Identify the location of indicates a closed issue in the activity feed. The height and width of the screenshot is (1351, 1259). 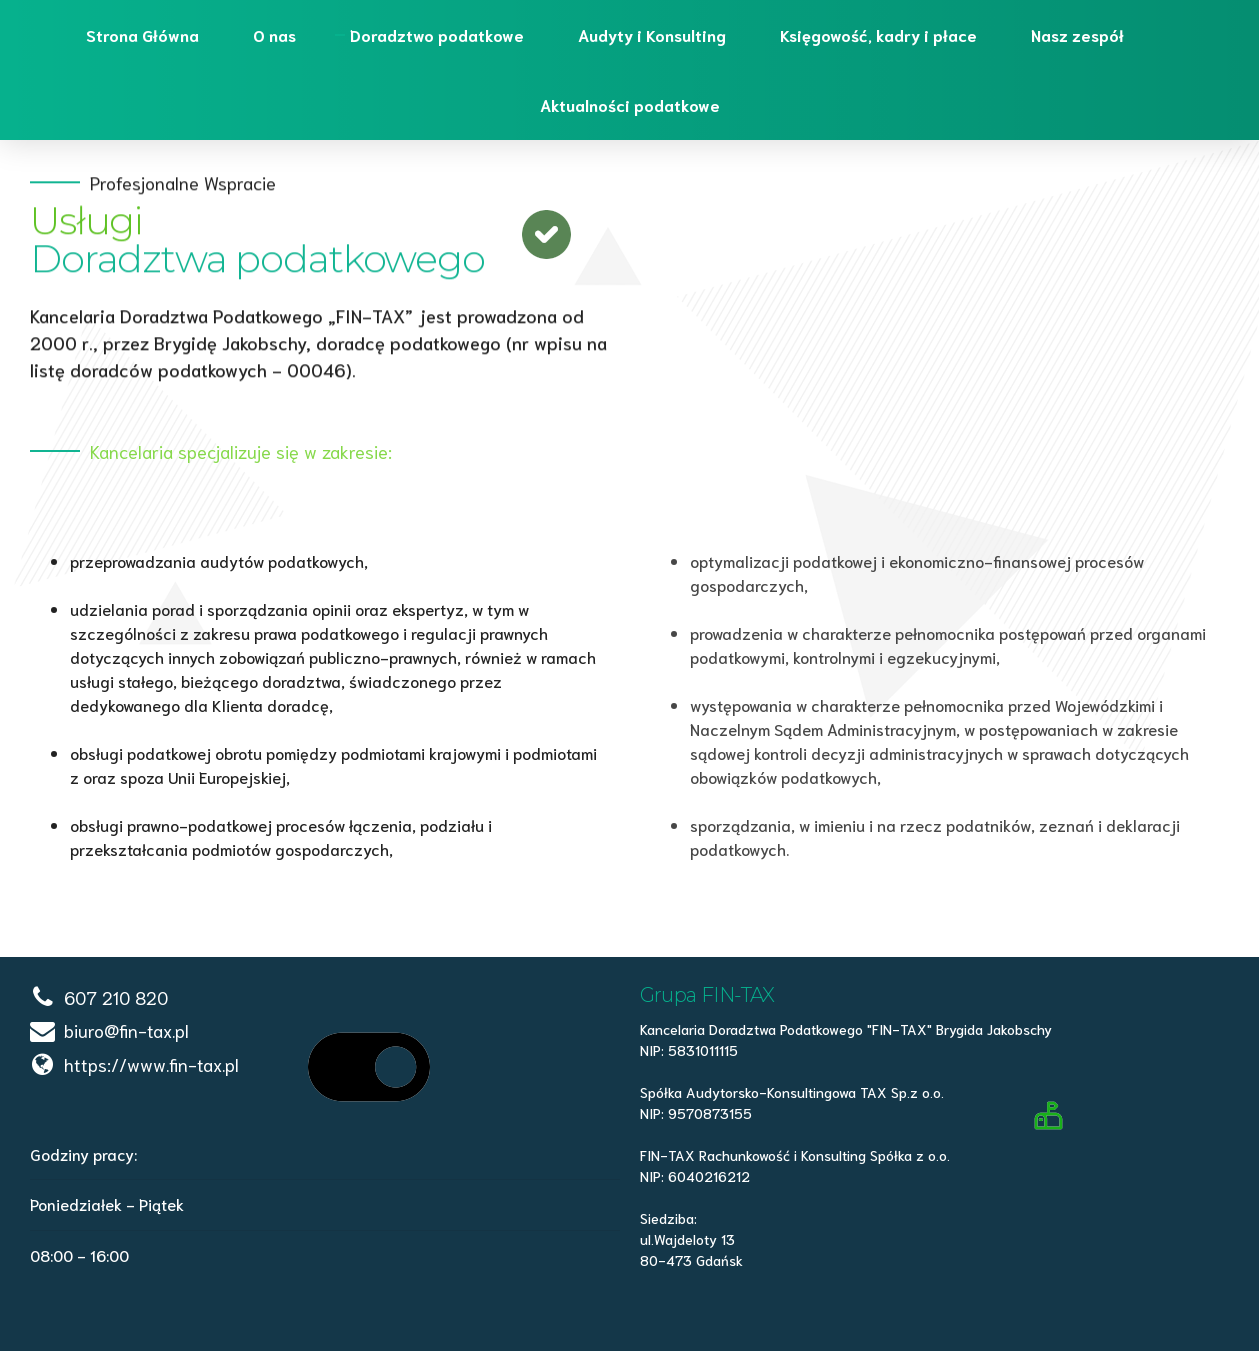
(546, 234).